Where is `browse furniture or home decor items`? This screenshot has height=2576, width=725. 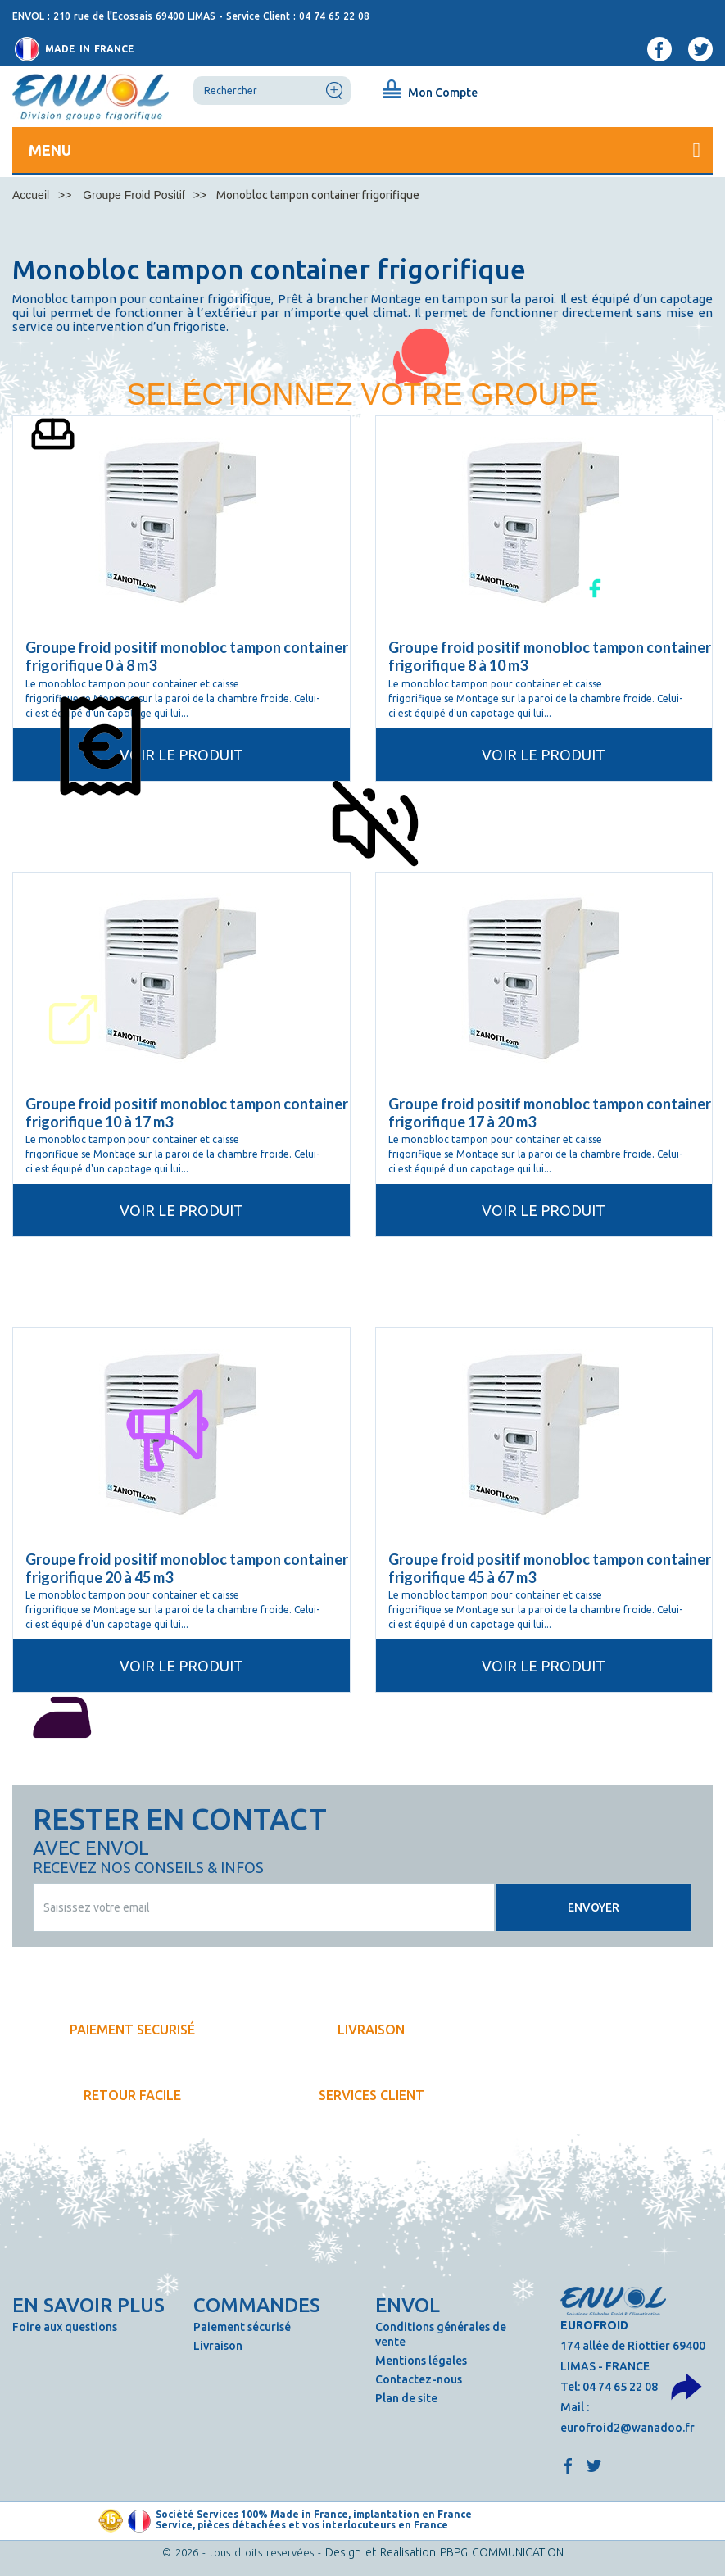 browse furniture or home decor items is located at coordinates (52, 433).